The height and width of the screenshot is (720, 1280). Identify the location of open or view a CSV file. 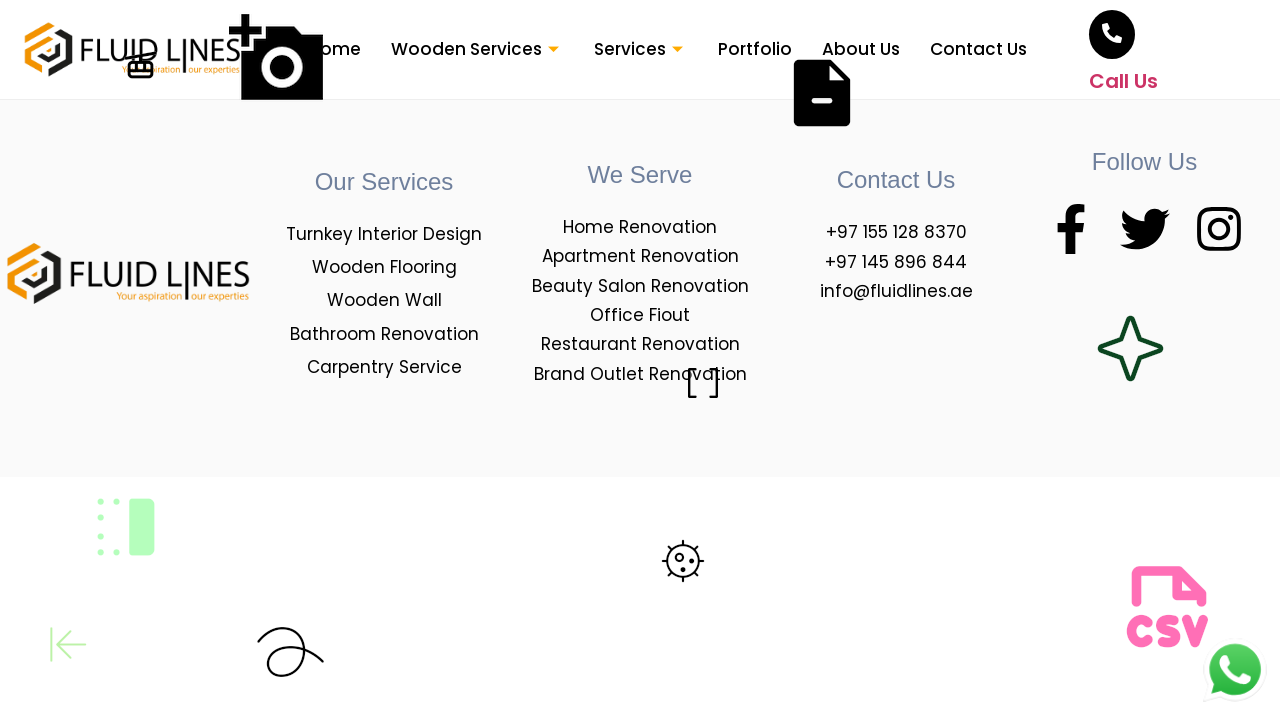
(1169, 610).